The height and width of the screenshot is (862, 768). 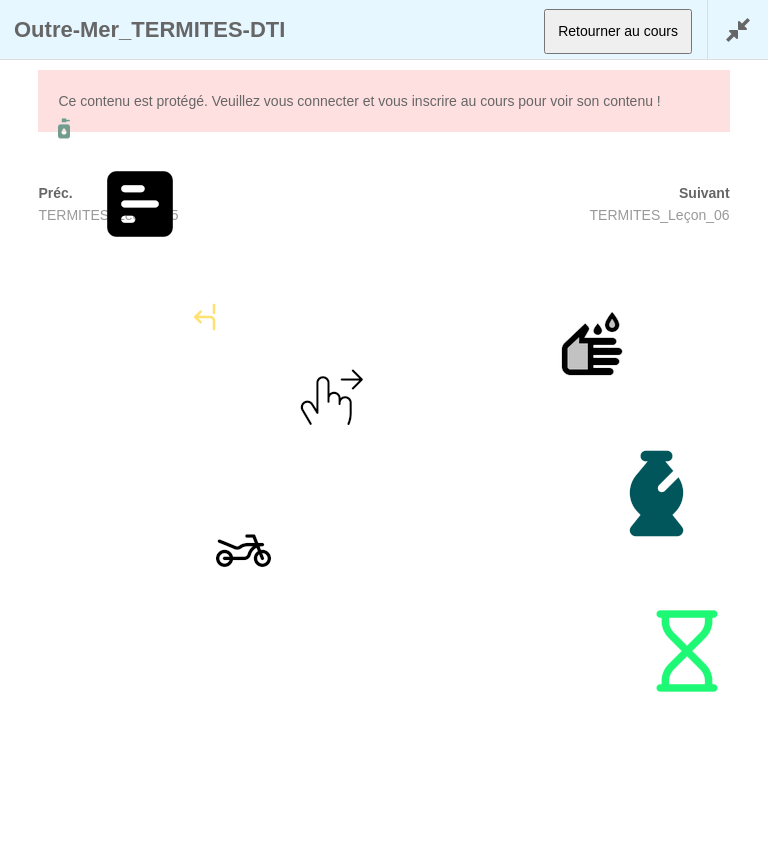 What do you see at coordinates (206, 317) in the screenshot?
I see `take the next left turn` at bounding box center [206, 317].